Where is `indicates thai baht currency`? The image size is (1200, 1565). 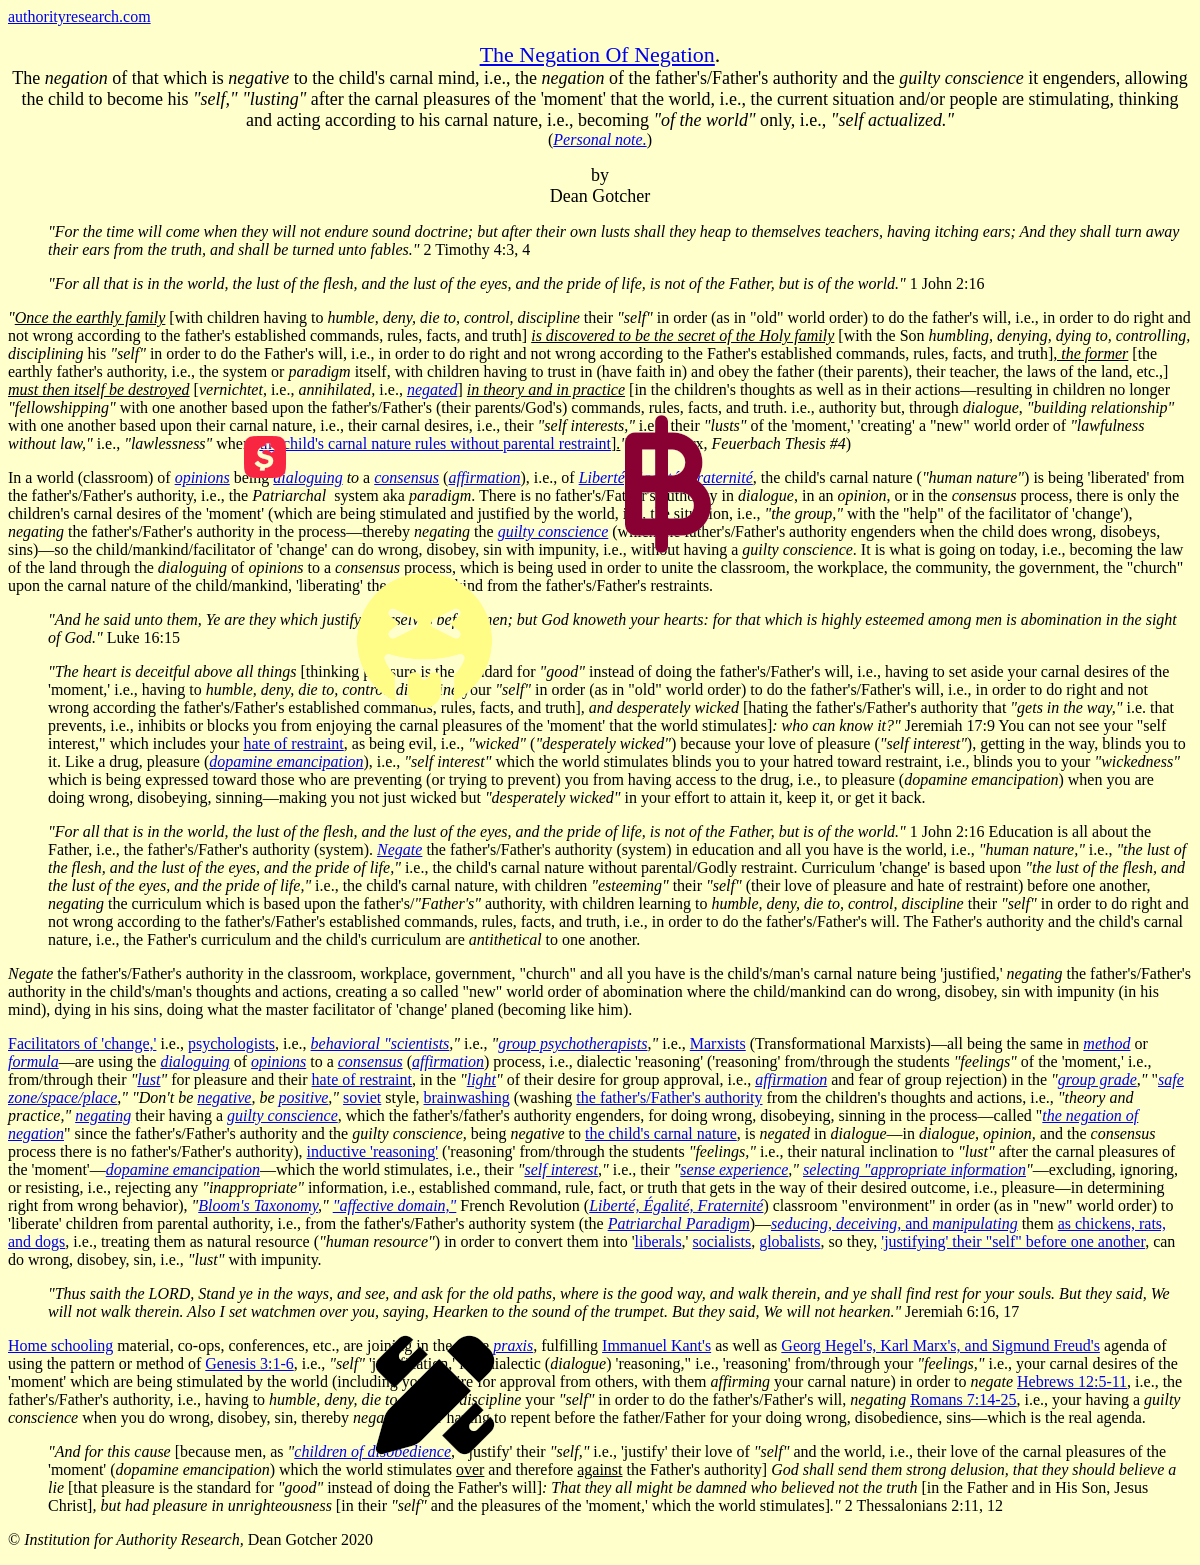 indicates thai baht currency is located at coordinates (668, 484).